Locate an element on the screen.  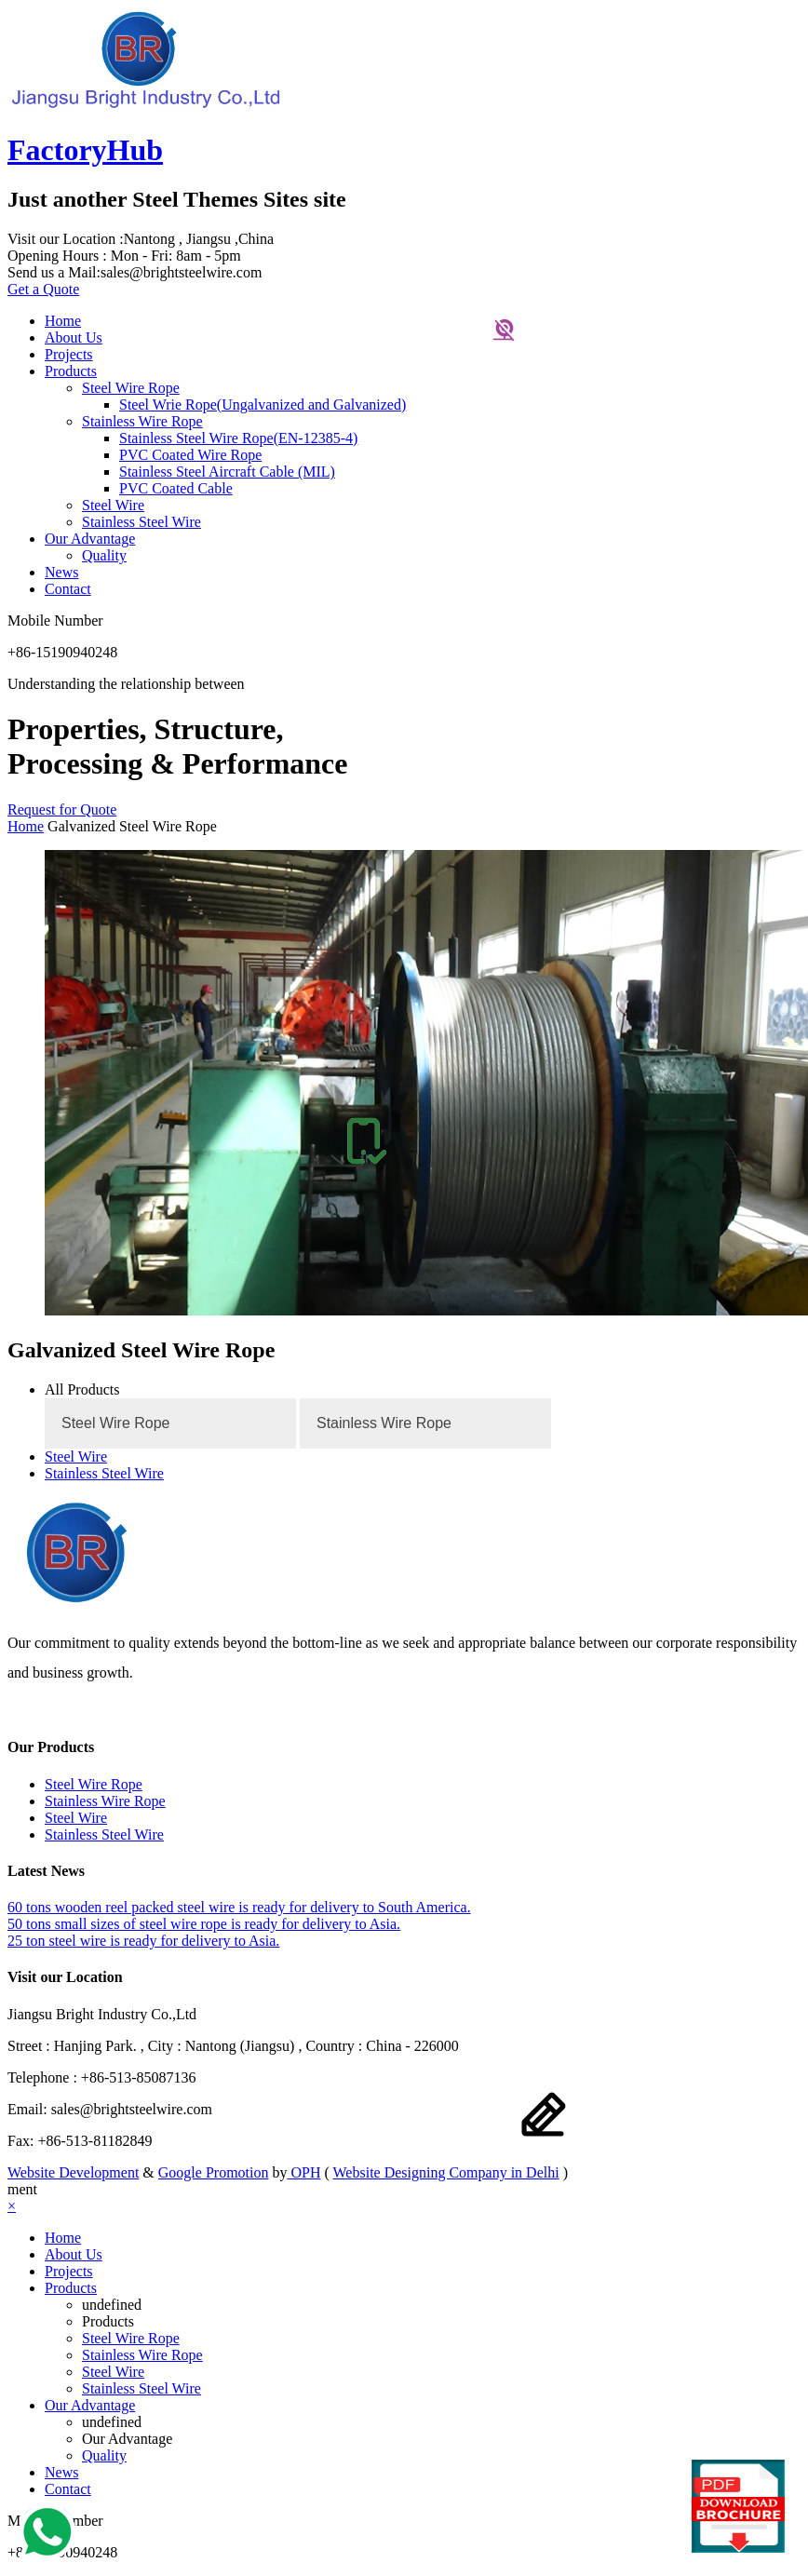
camera is disabled or turned off is located at coordinates (505, 330).